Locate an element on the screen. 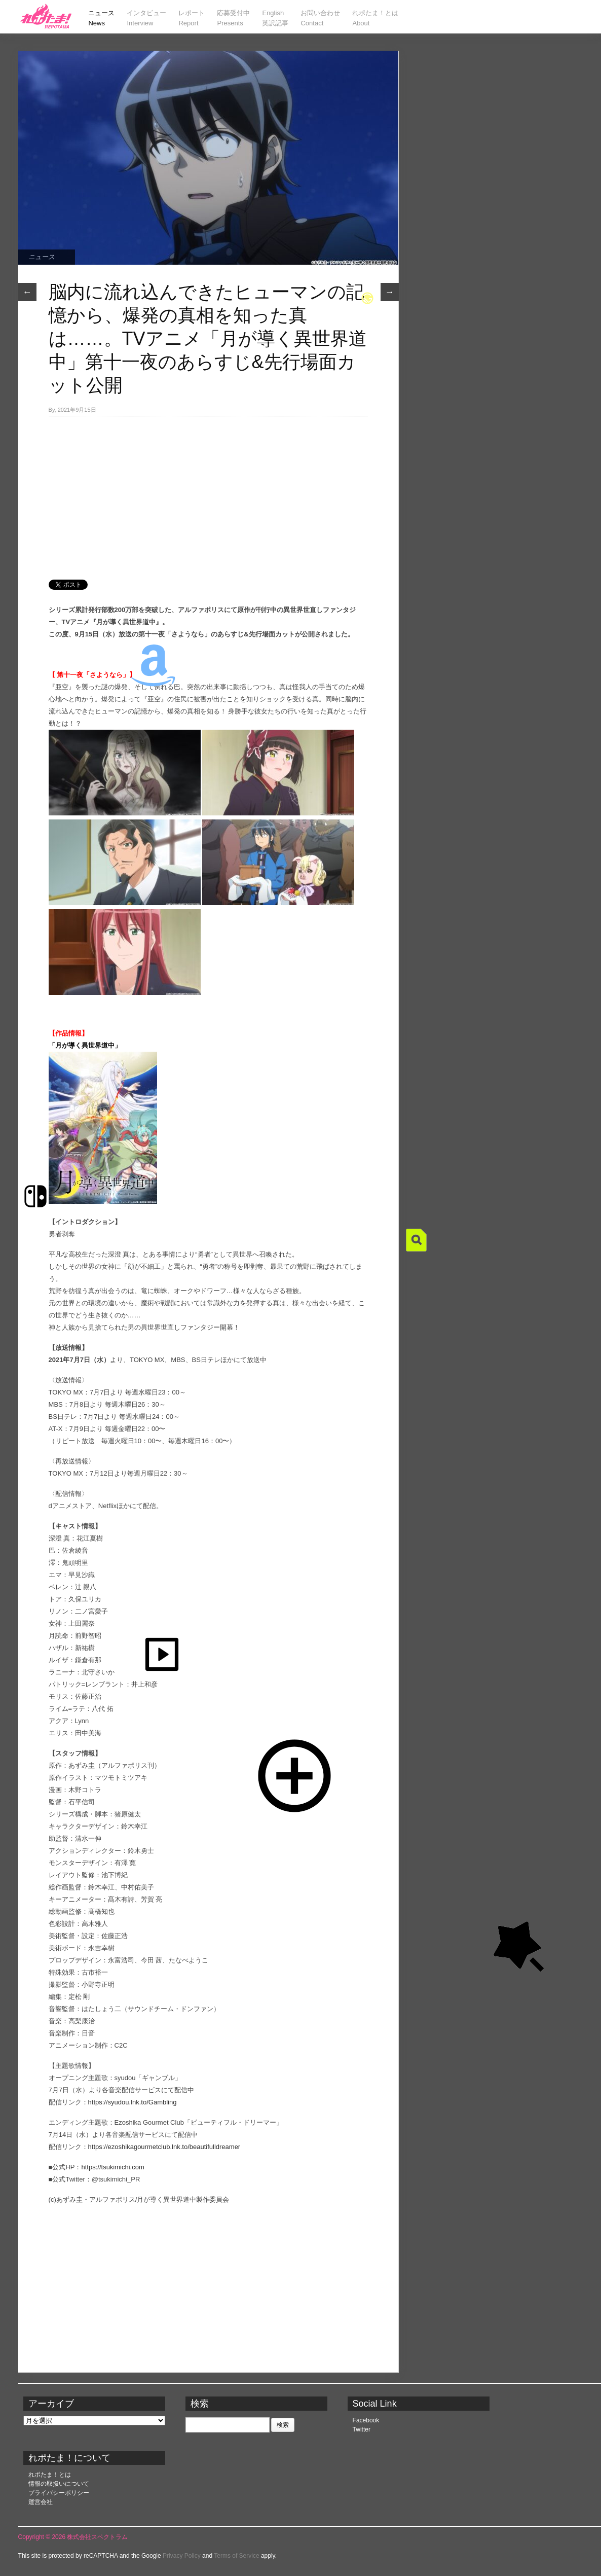 Image resolution: width=601 pixels, height=2576 pixels. Gatsby framework logo is located at coordinates (367, 298).